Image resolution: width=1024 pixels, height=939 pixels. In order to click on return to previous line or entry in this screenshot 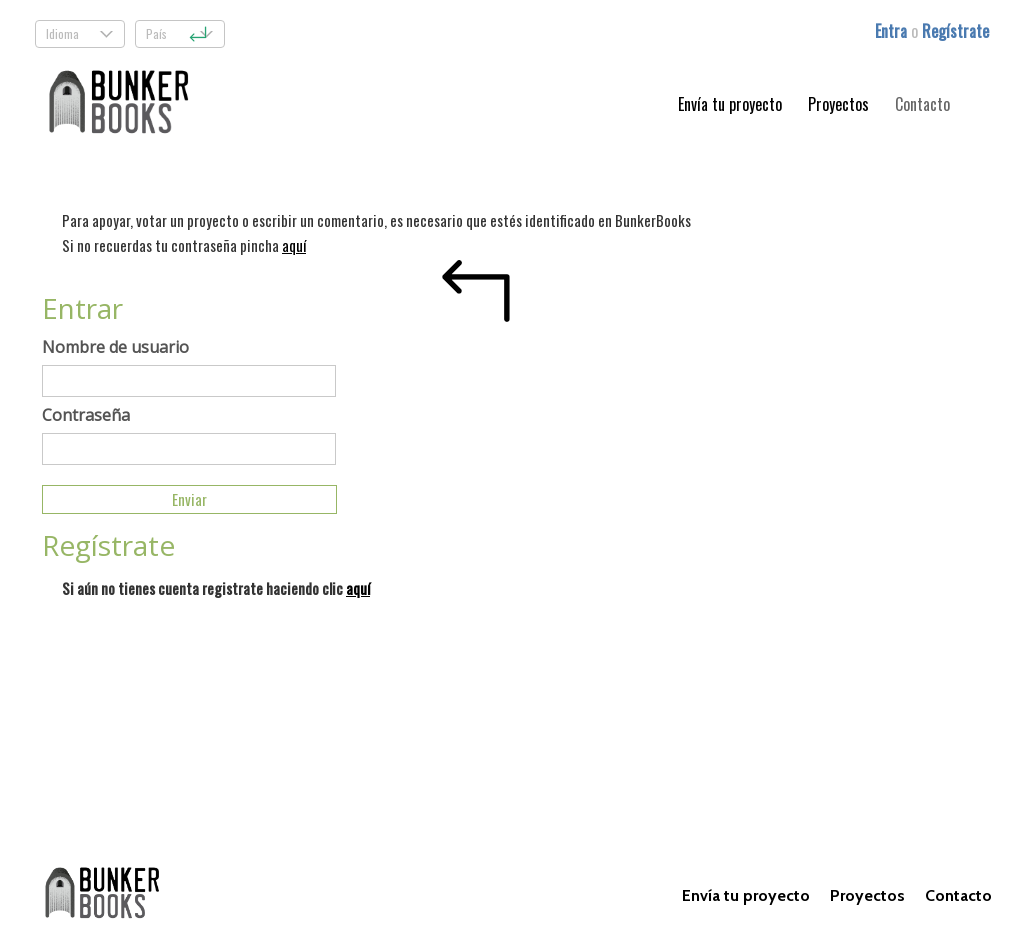, I will do `click(198, 34)`.